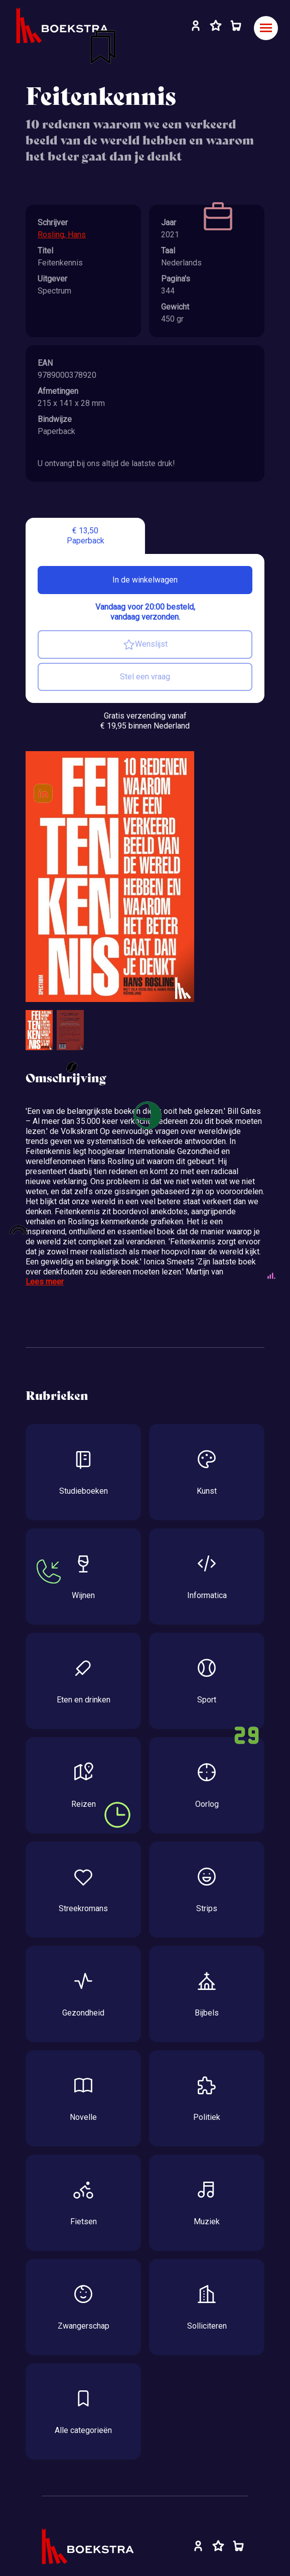 The image size is (290, 2576). I want to click on access work or business-related content, so click(218, 217).